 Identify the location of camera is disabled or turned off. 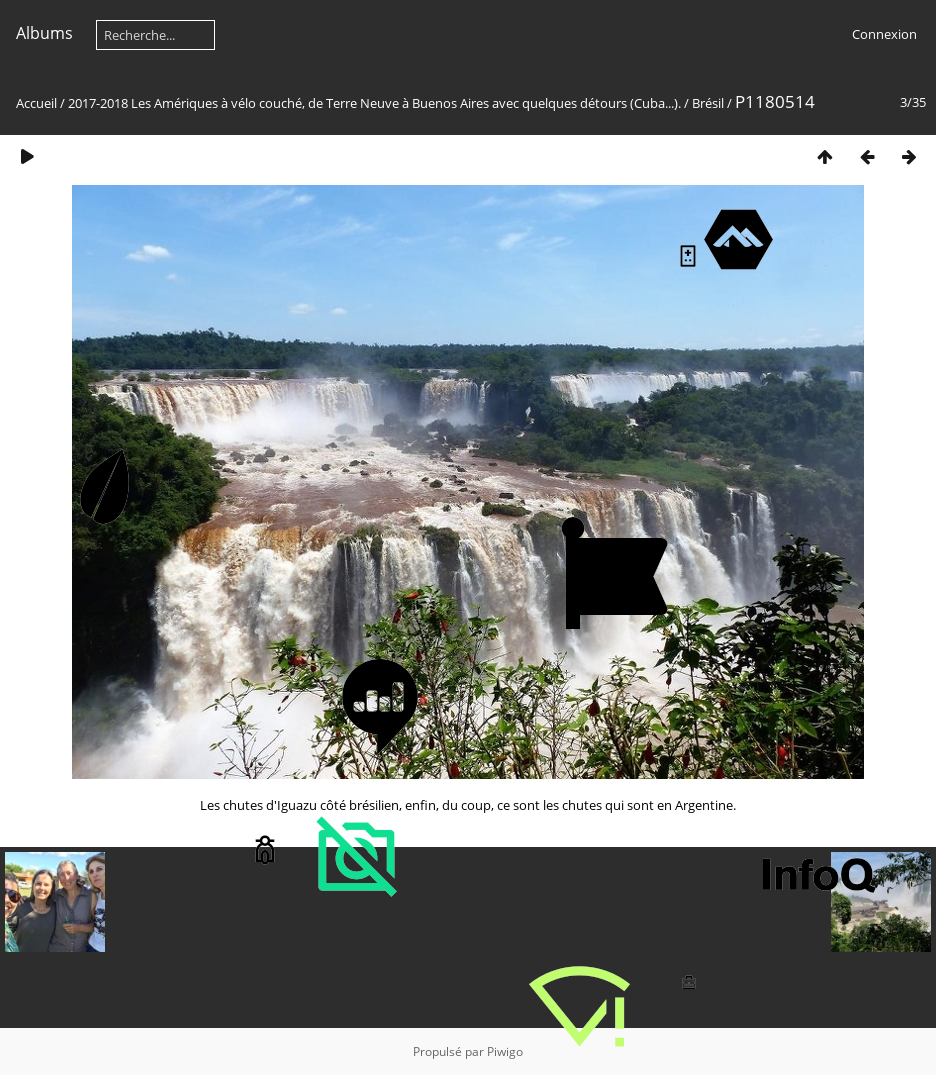
(356, 856).